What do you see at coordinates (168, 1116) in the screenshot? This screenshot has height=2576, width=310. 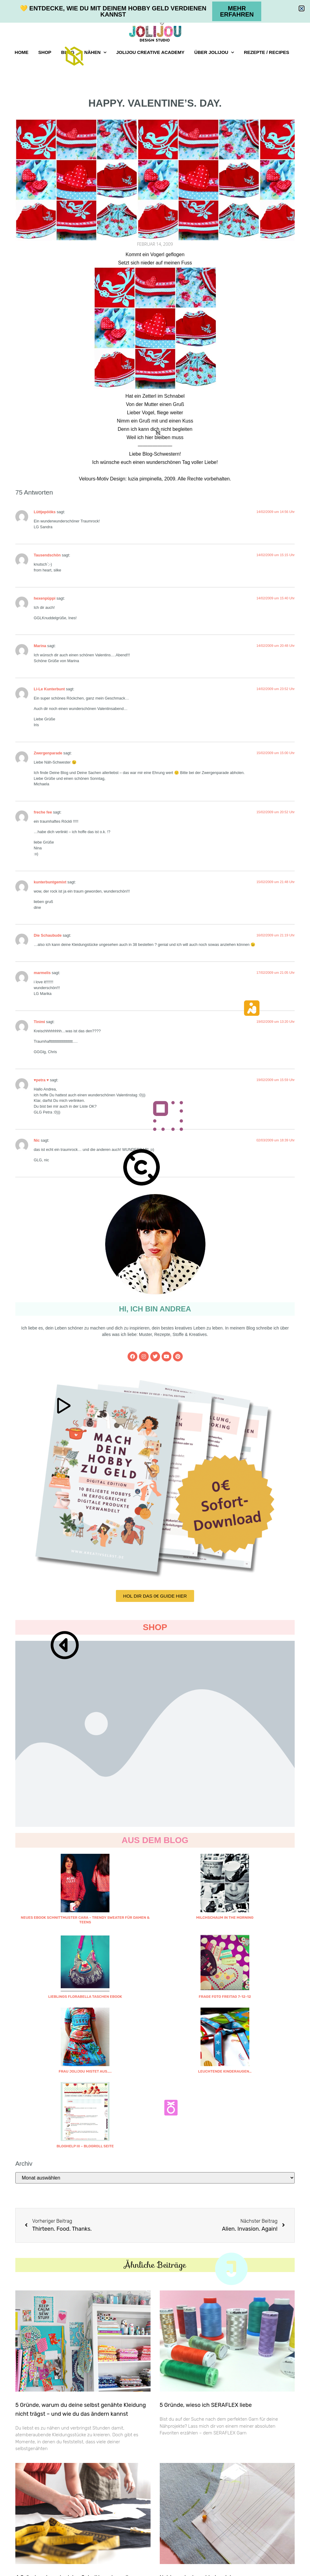 I see `align content to top-left corner` at bounding box center [168, 1116].